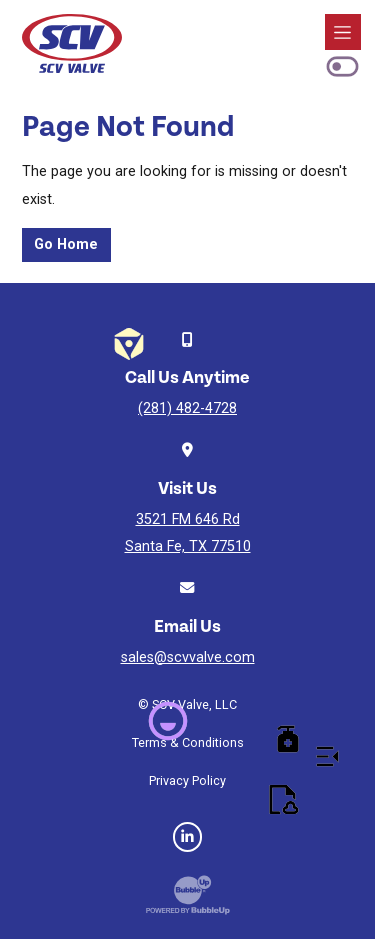 This screenshot has width=375, height=939. Describe the element at coordinates (342, 66) in the screenshot. I see `toggle a setting on or off` at that location.